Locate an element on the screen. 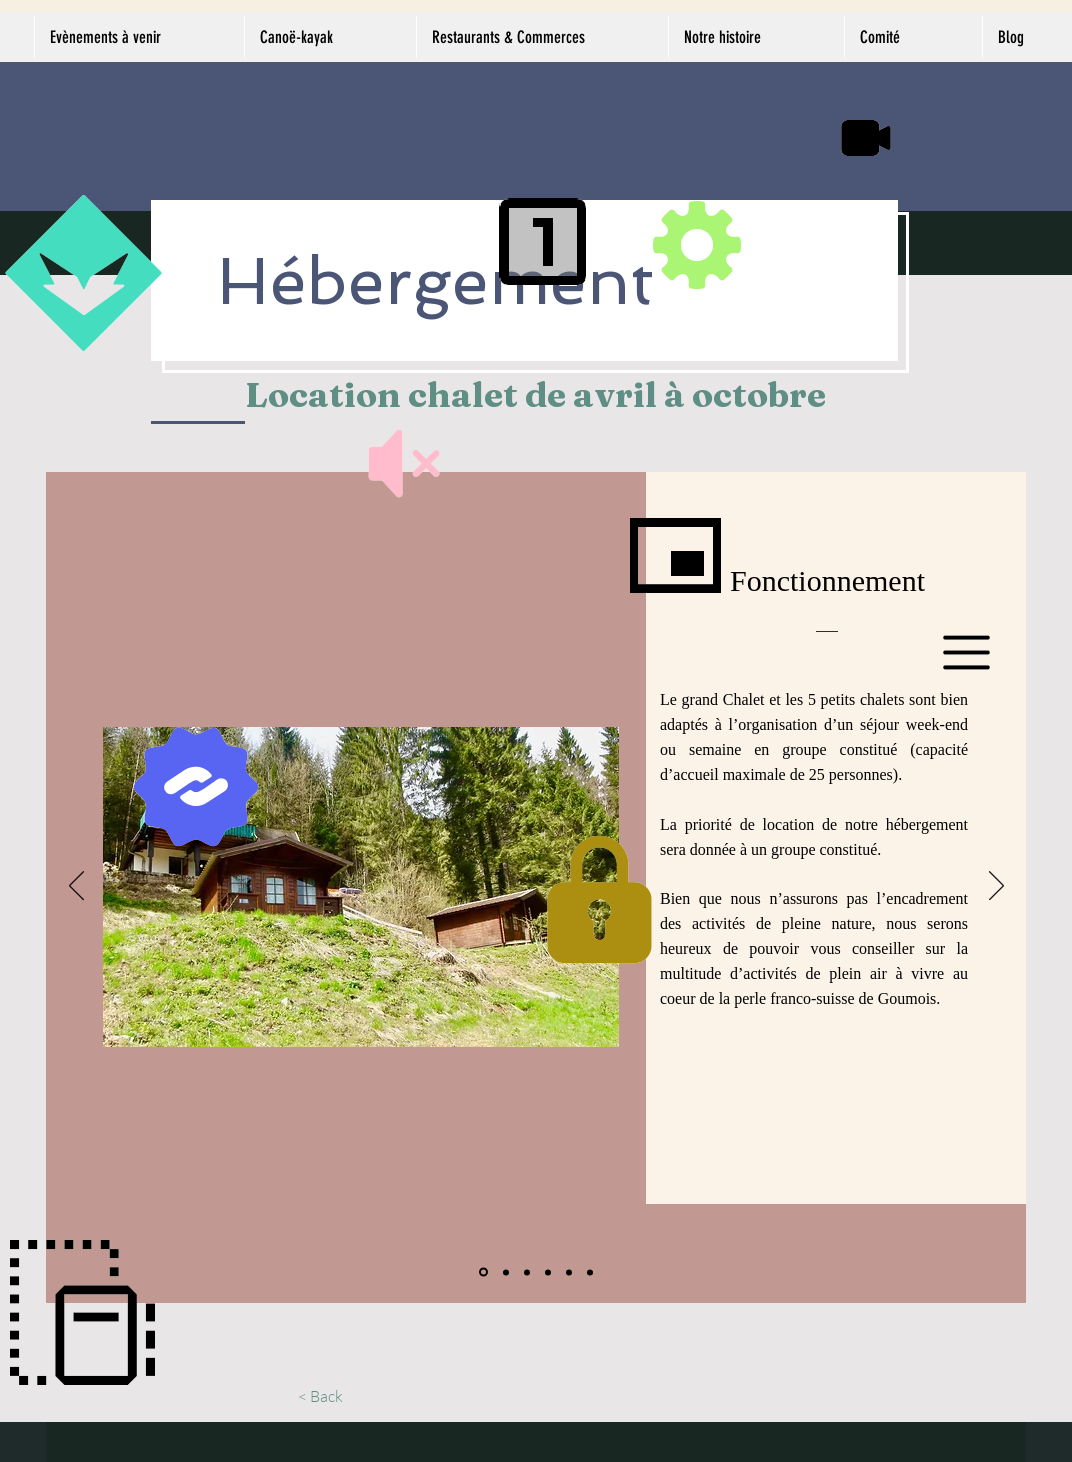 The image size is (1072, 1462). discord hypesquad house of balance badge is located at coordinates (84, 273).